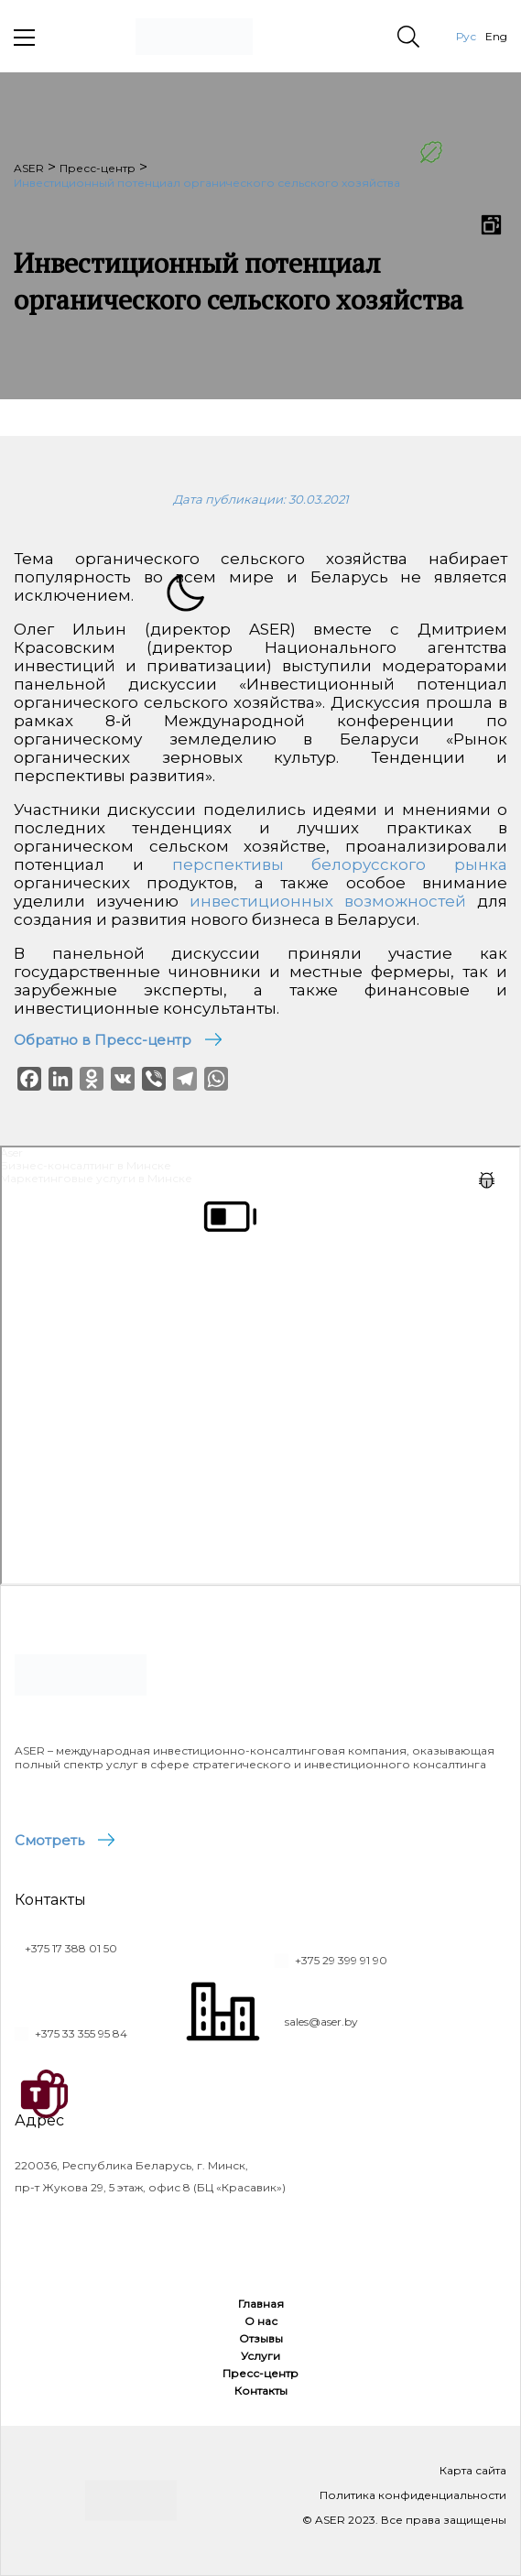 This screenshot has height=2576, width=521. What do you see at coordinates (229, 1216) in the screenshot?
I see `indicates battery at medium charge level` at bounding box center [229, 1216].